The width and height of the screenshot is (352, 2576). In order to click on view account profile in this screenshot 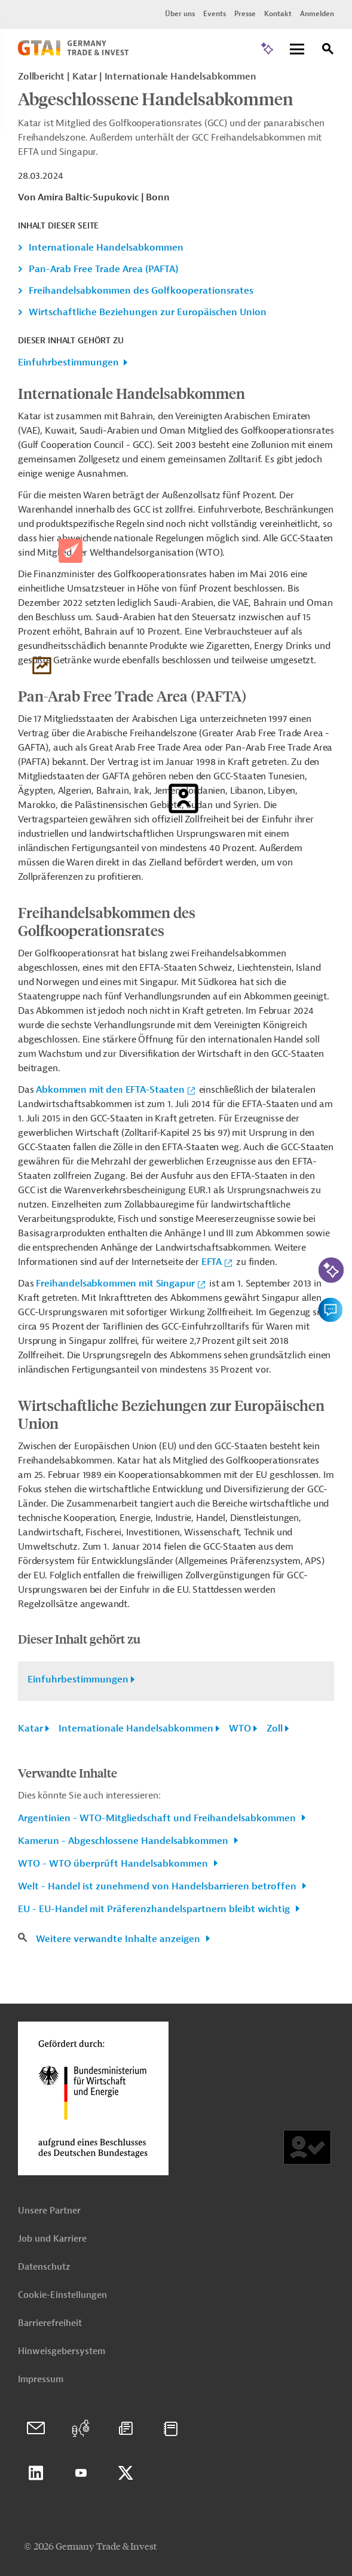, I will do `click(183, 798)`.